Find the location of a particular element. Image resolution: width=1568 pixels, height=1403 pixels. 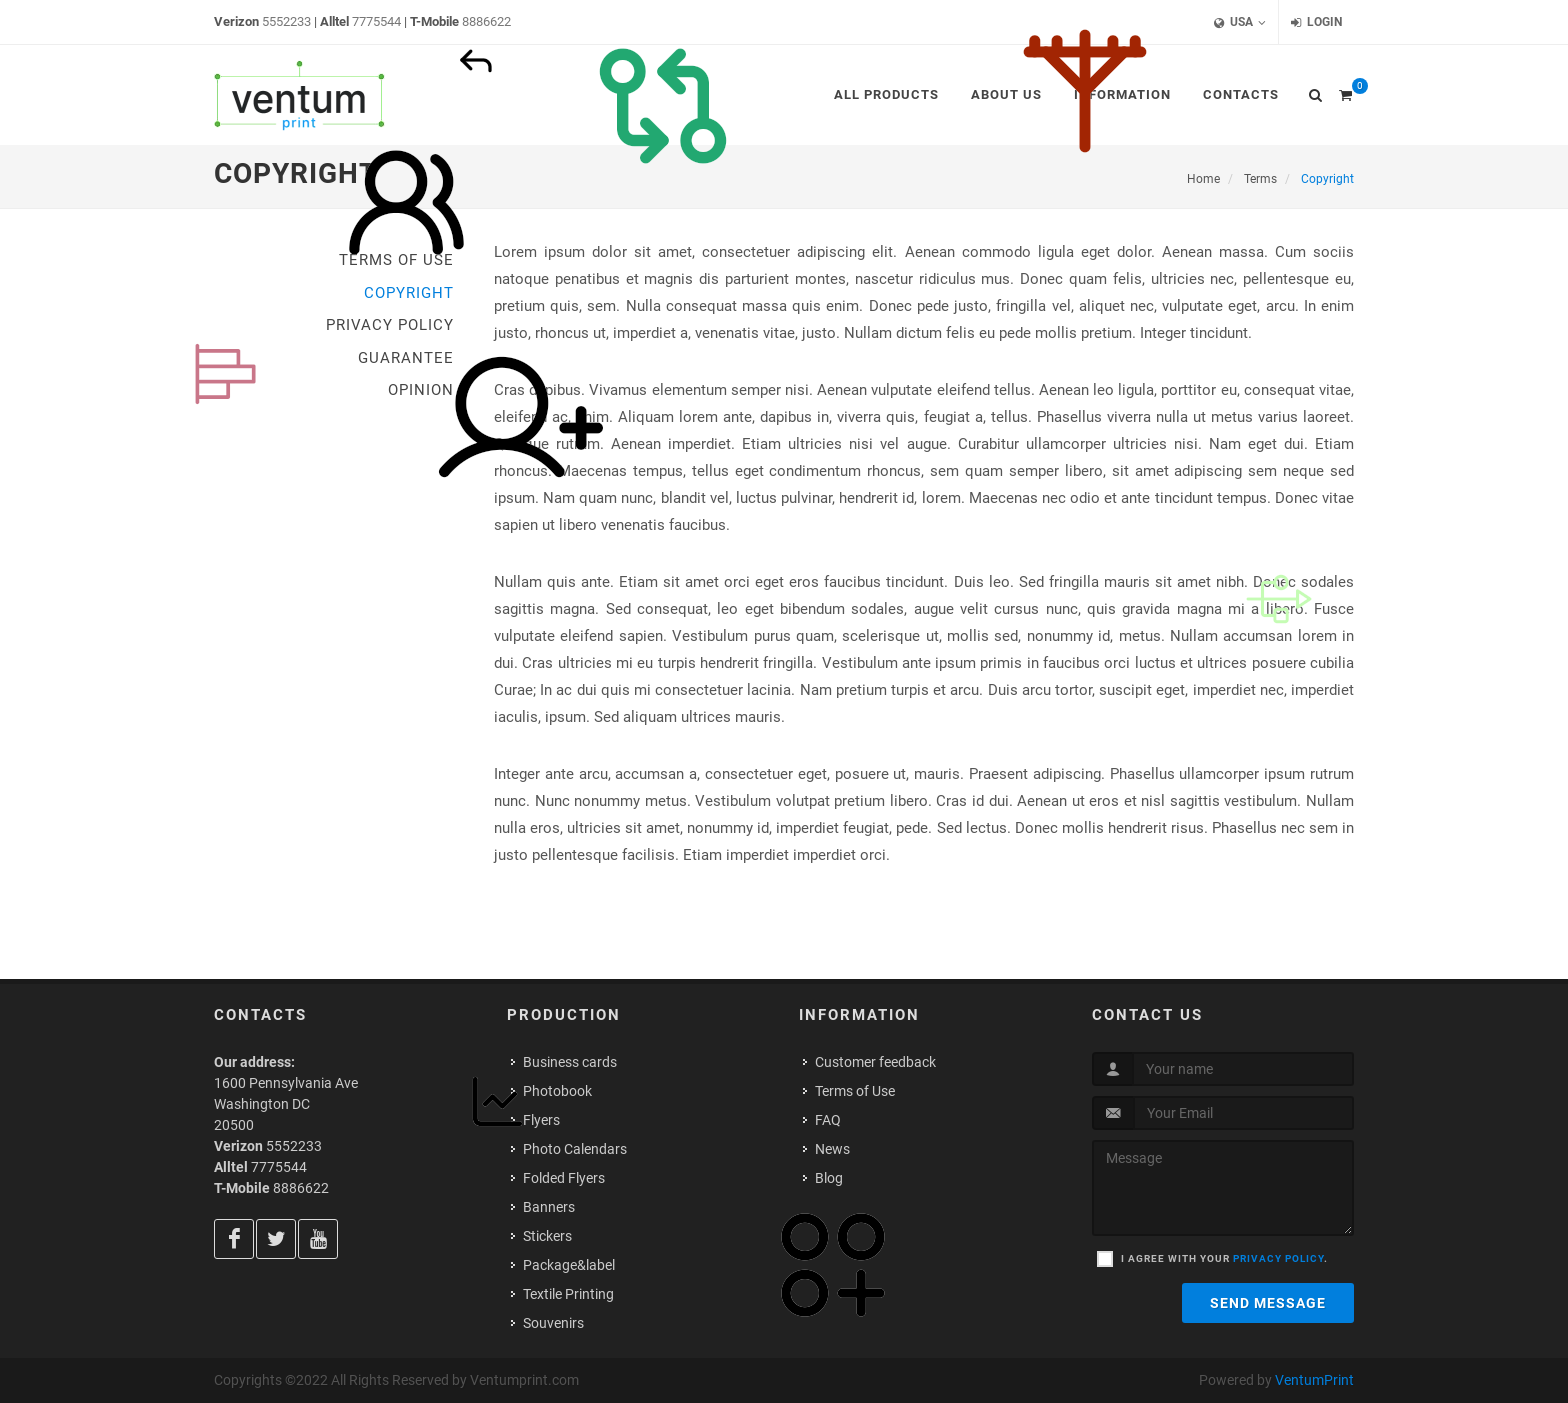

indicates electrical or power utilities is located at coordinates (1085, 91).